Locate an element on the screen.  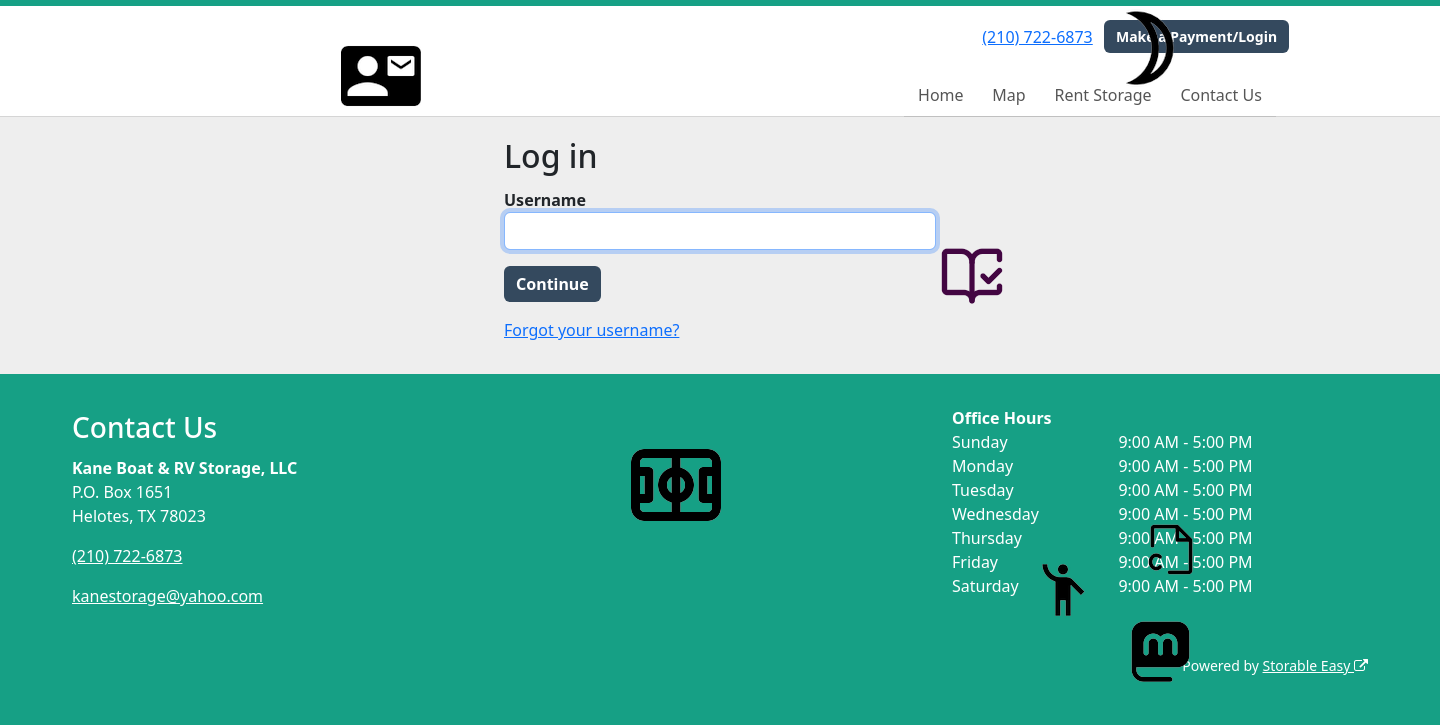
open mastodon app is located at coordinates (1160, 650).